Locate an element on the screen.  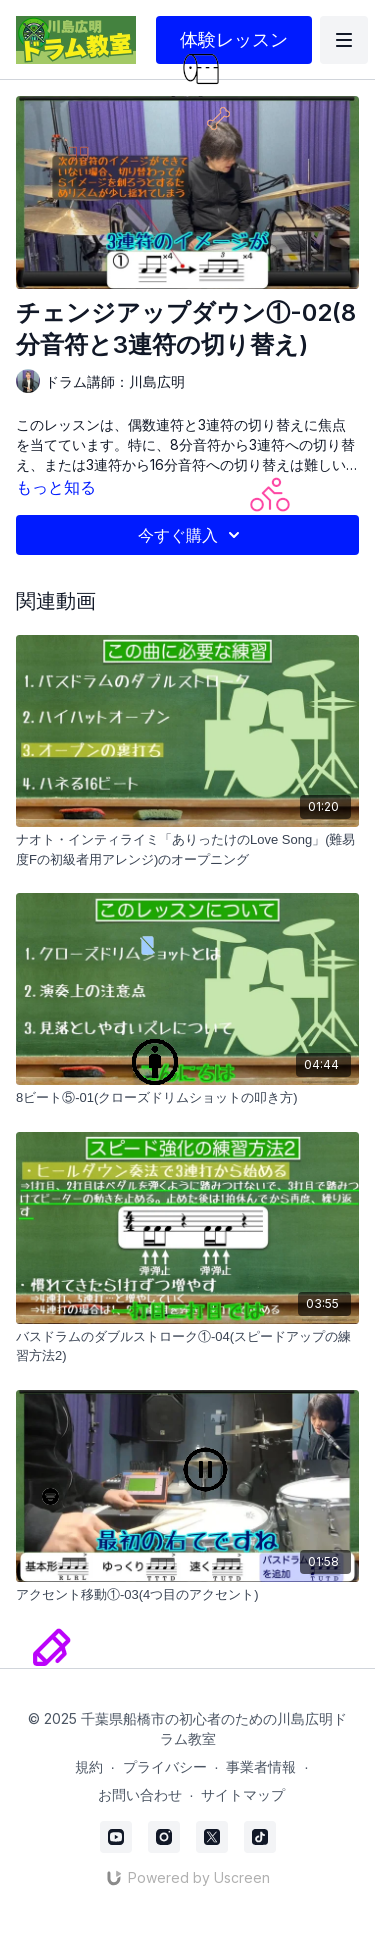
filter or sort content is located at coordinates (50, 1496).